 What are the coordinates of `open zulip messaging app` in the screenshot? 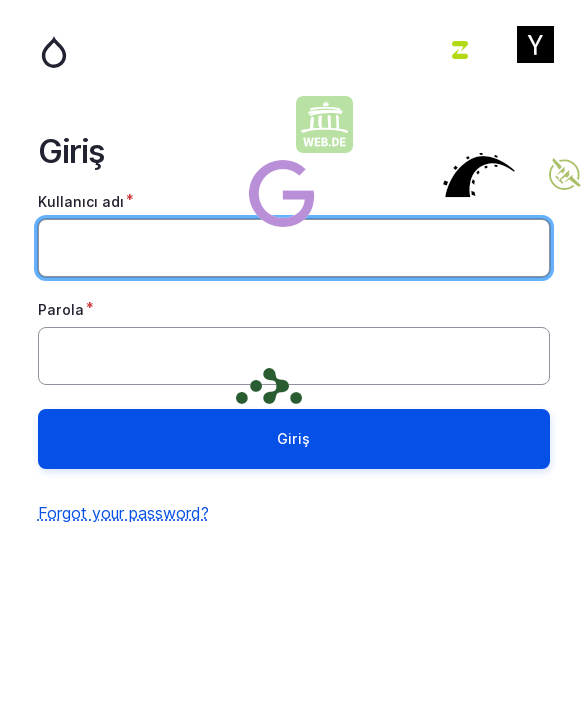 It's located at (460, 50).